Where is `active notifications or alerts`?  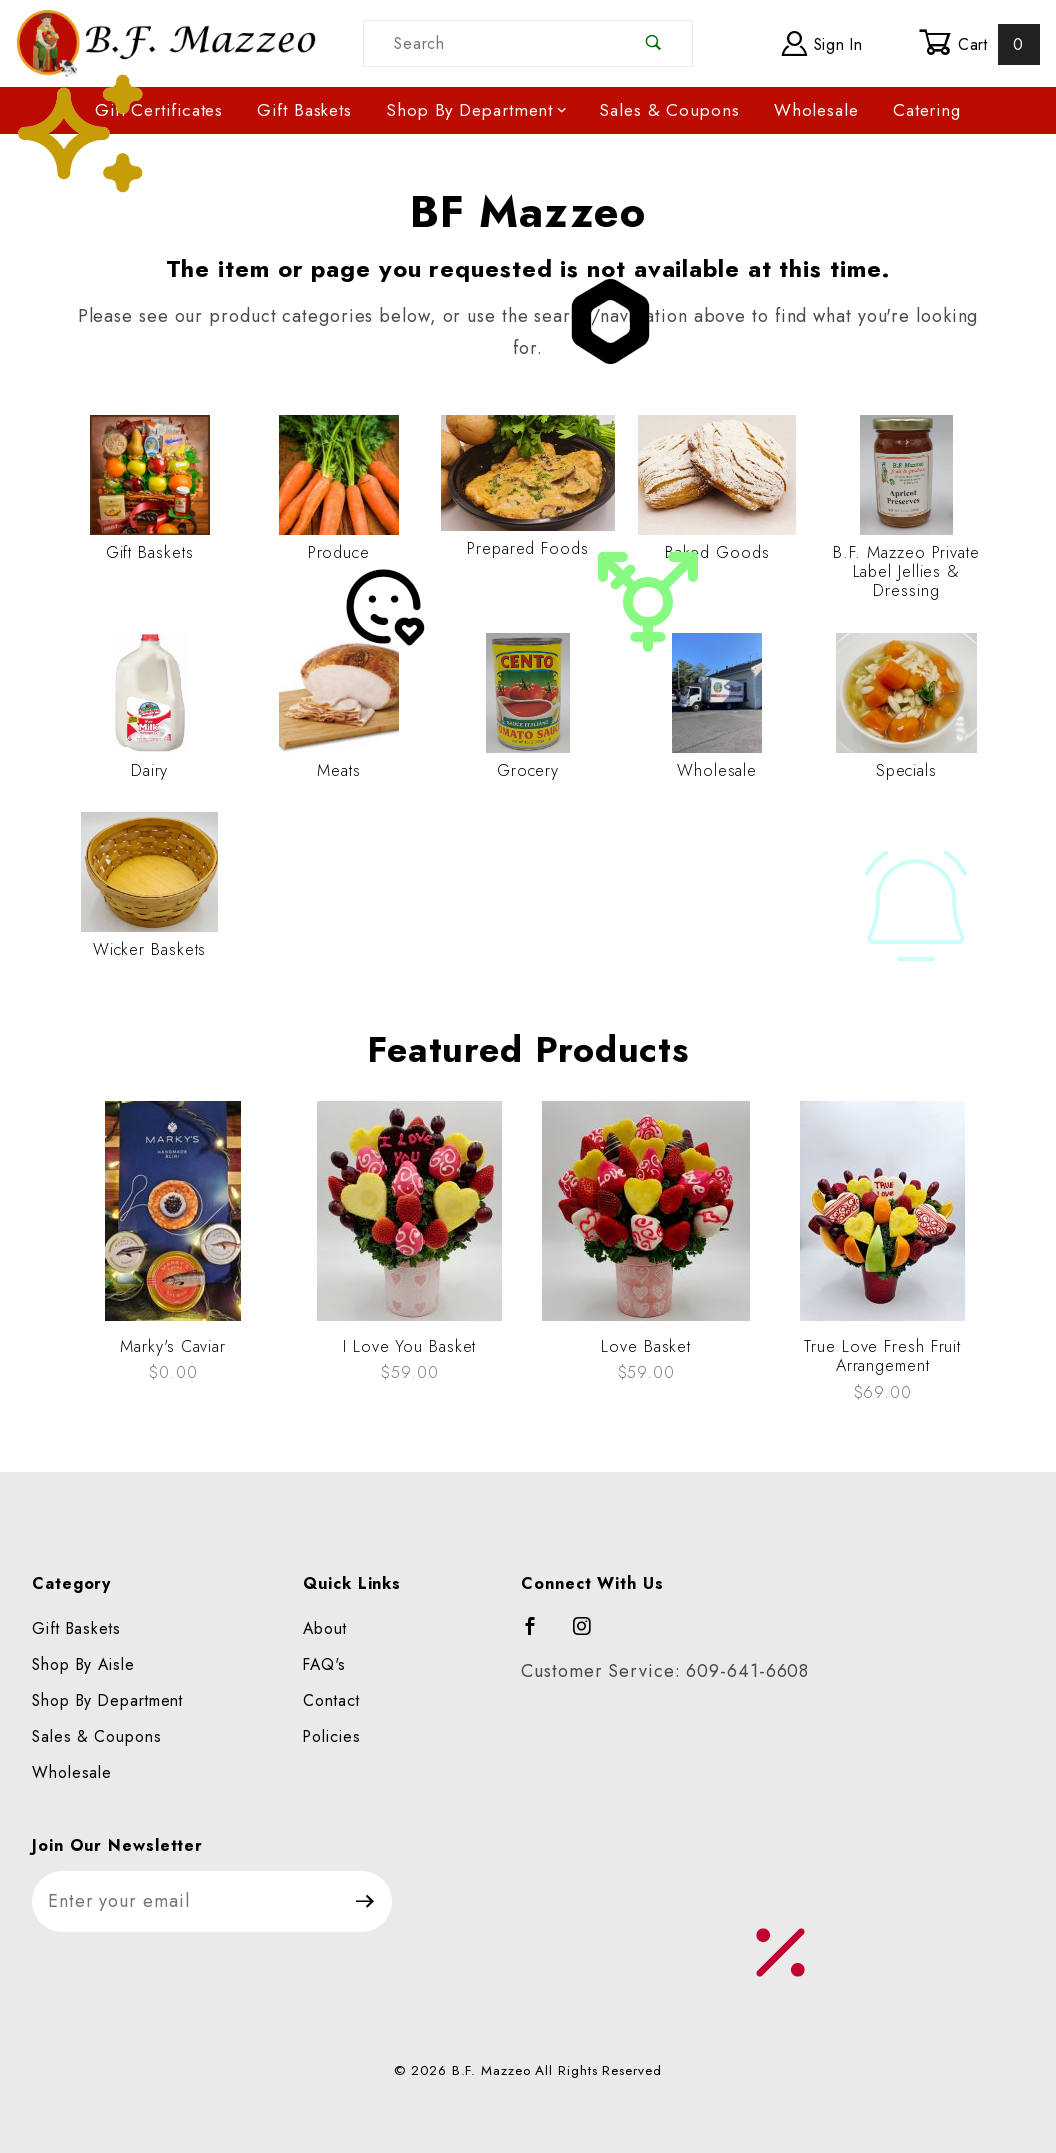 active notifications or alerts is located at coordinates (916, 908).